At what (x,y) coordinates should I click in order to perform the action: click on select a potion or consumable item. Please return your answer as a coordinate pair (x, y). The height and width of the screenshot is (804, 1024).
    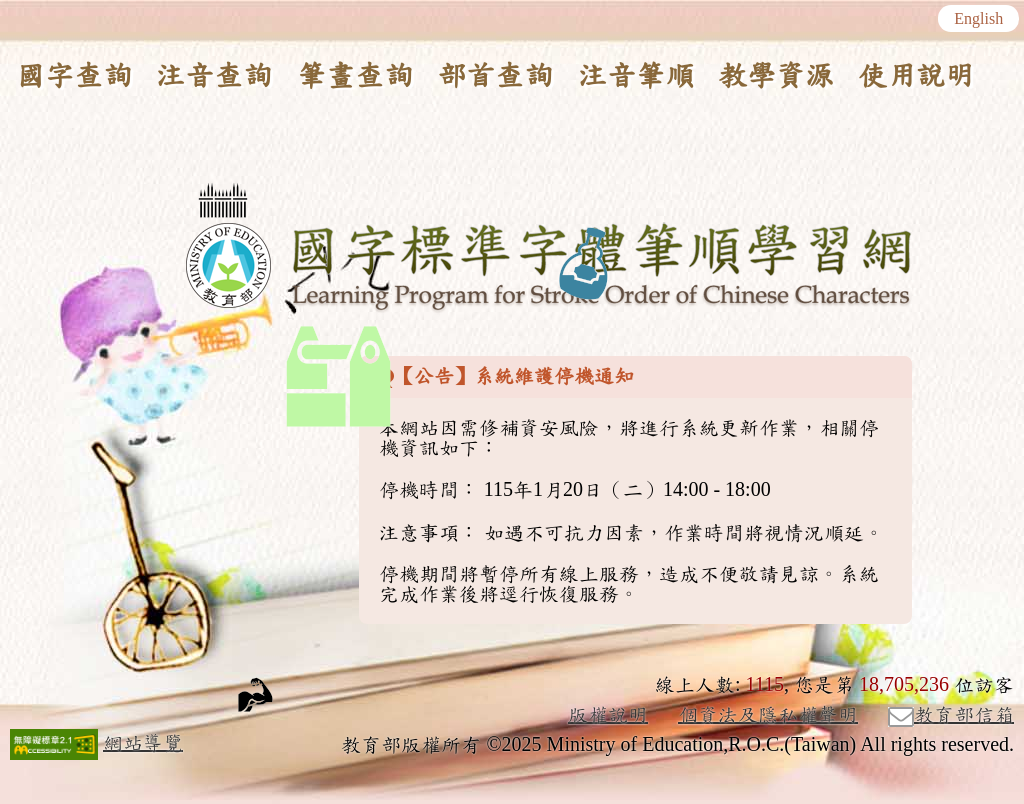
    Looking at the image, I should click on (587, 263).